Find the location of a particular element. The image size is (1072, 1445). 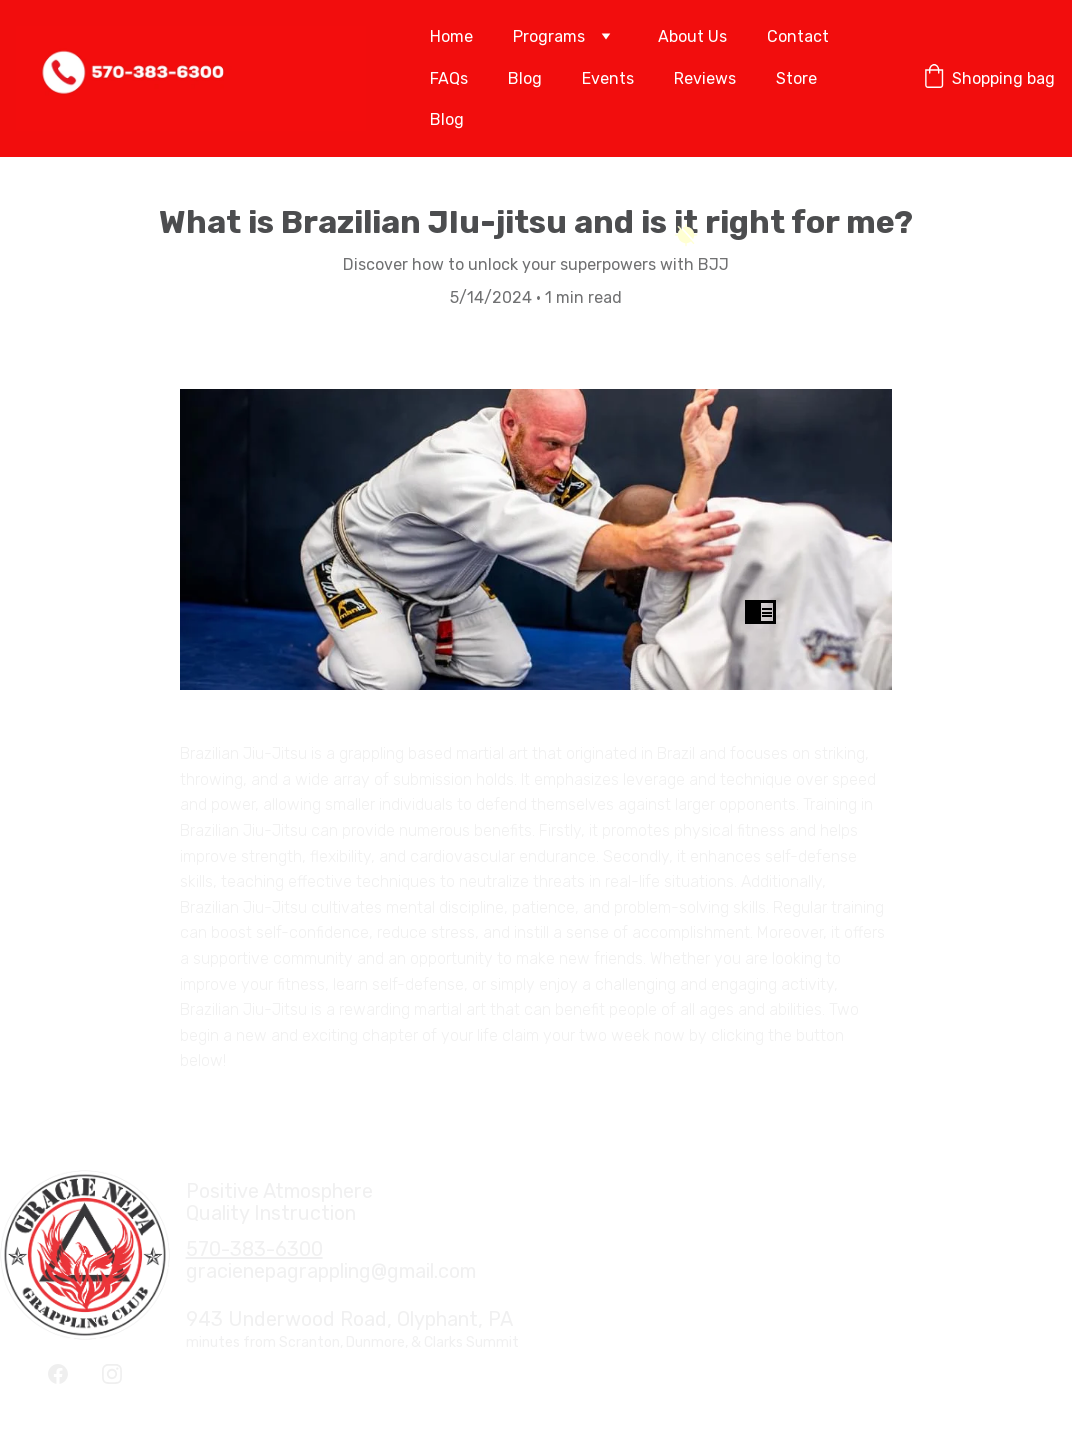

switch to reader mode for distraction-free reading is located at coordinates (760, 611).